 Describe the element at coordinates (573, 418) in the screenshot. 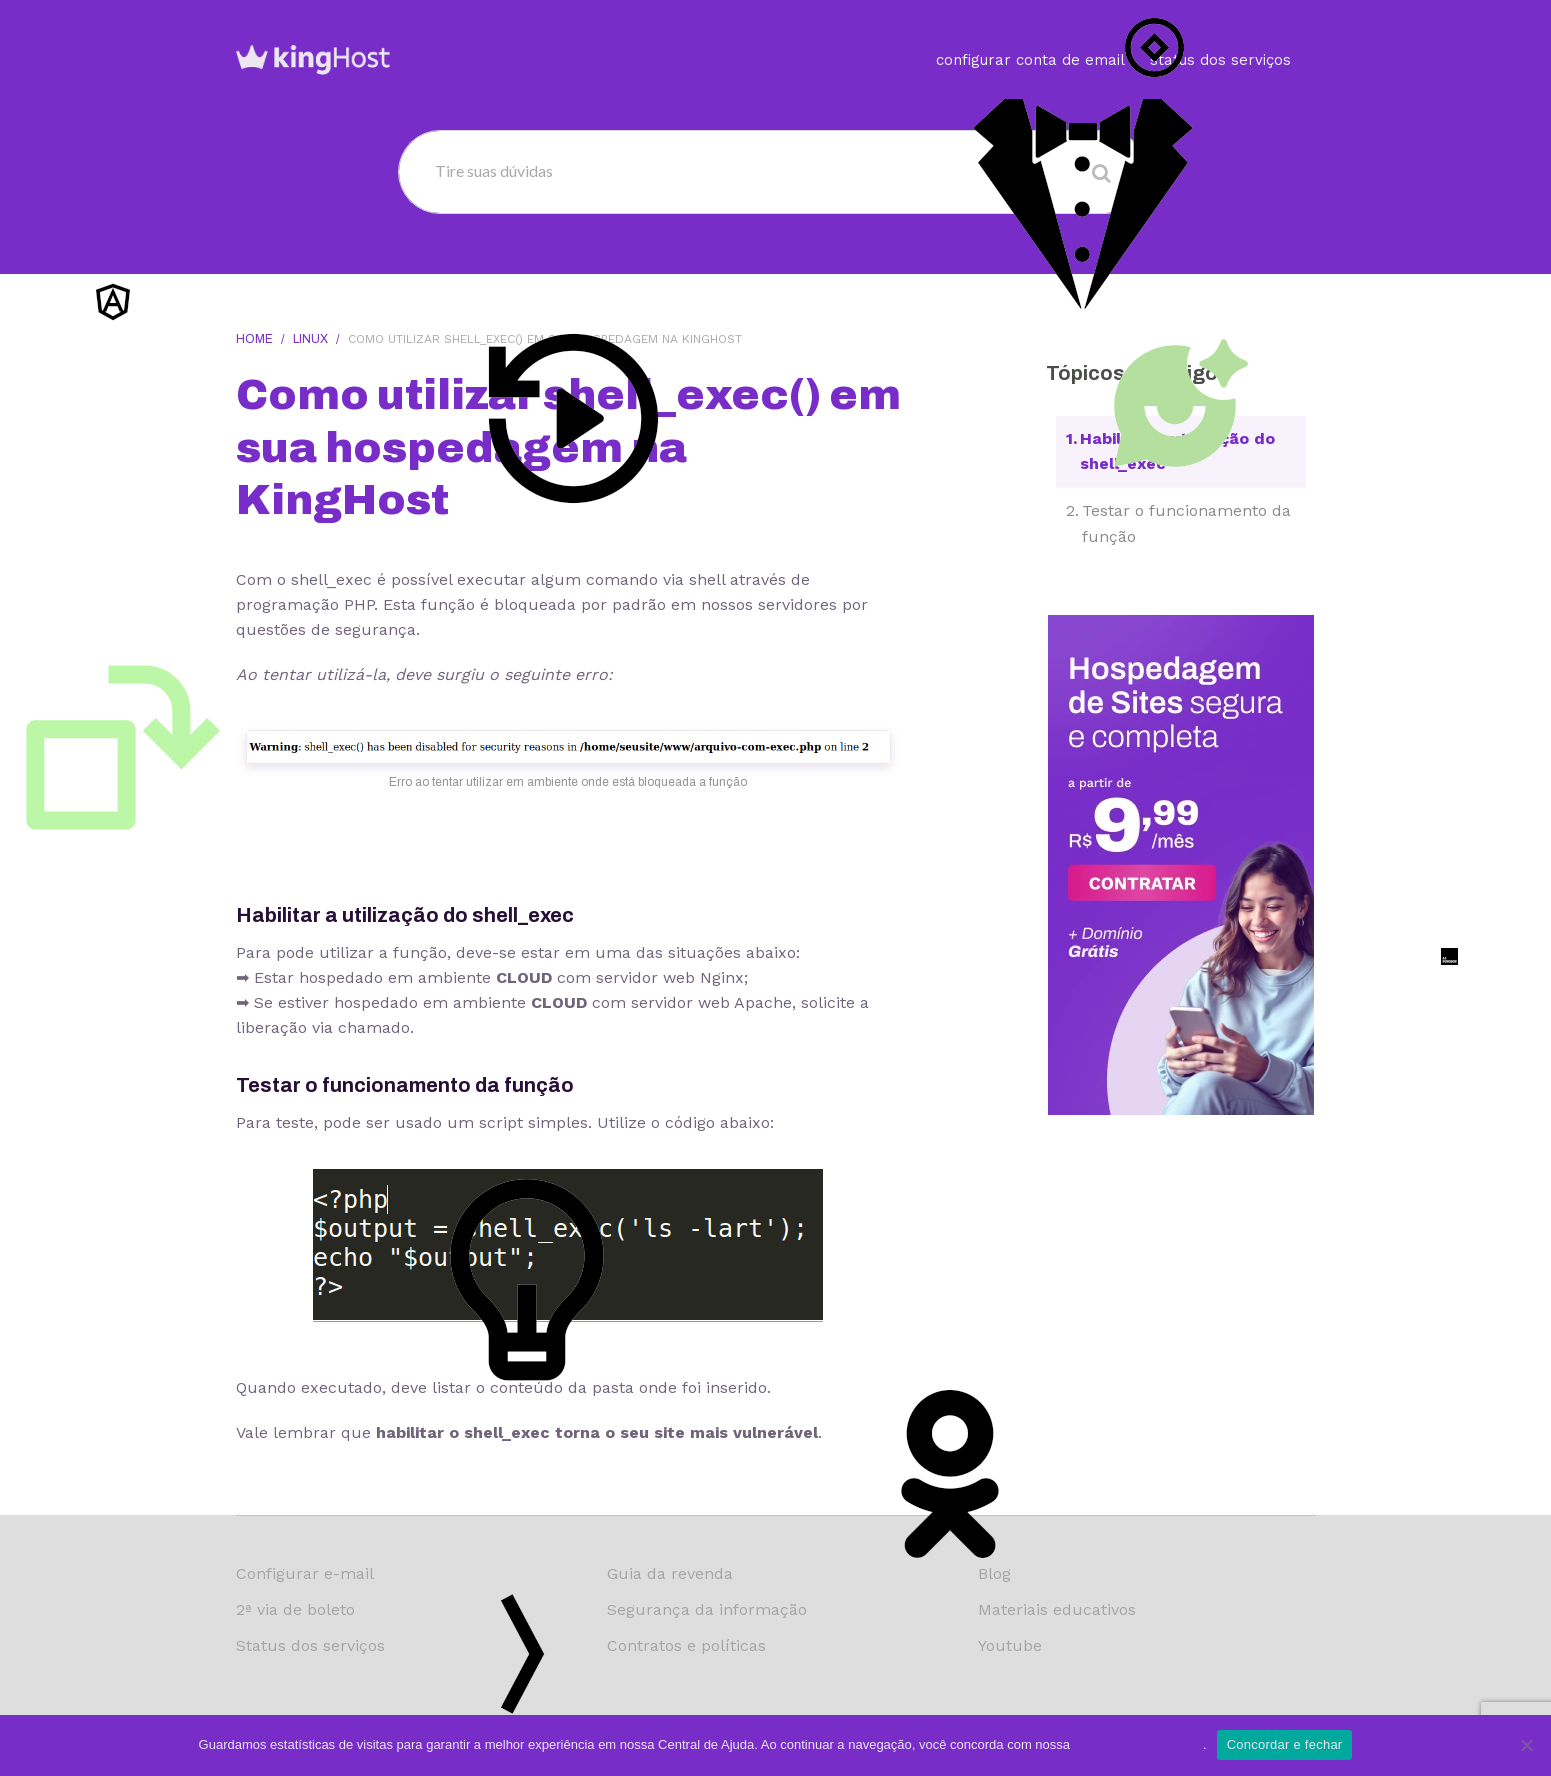

I see `view memories or flashback content` at that location.